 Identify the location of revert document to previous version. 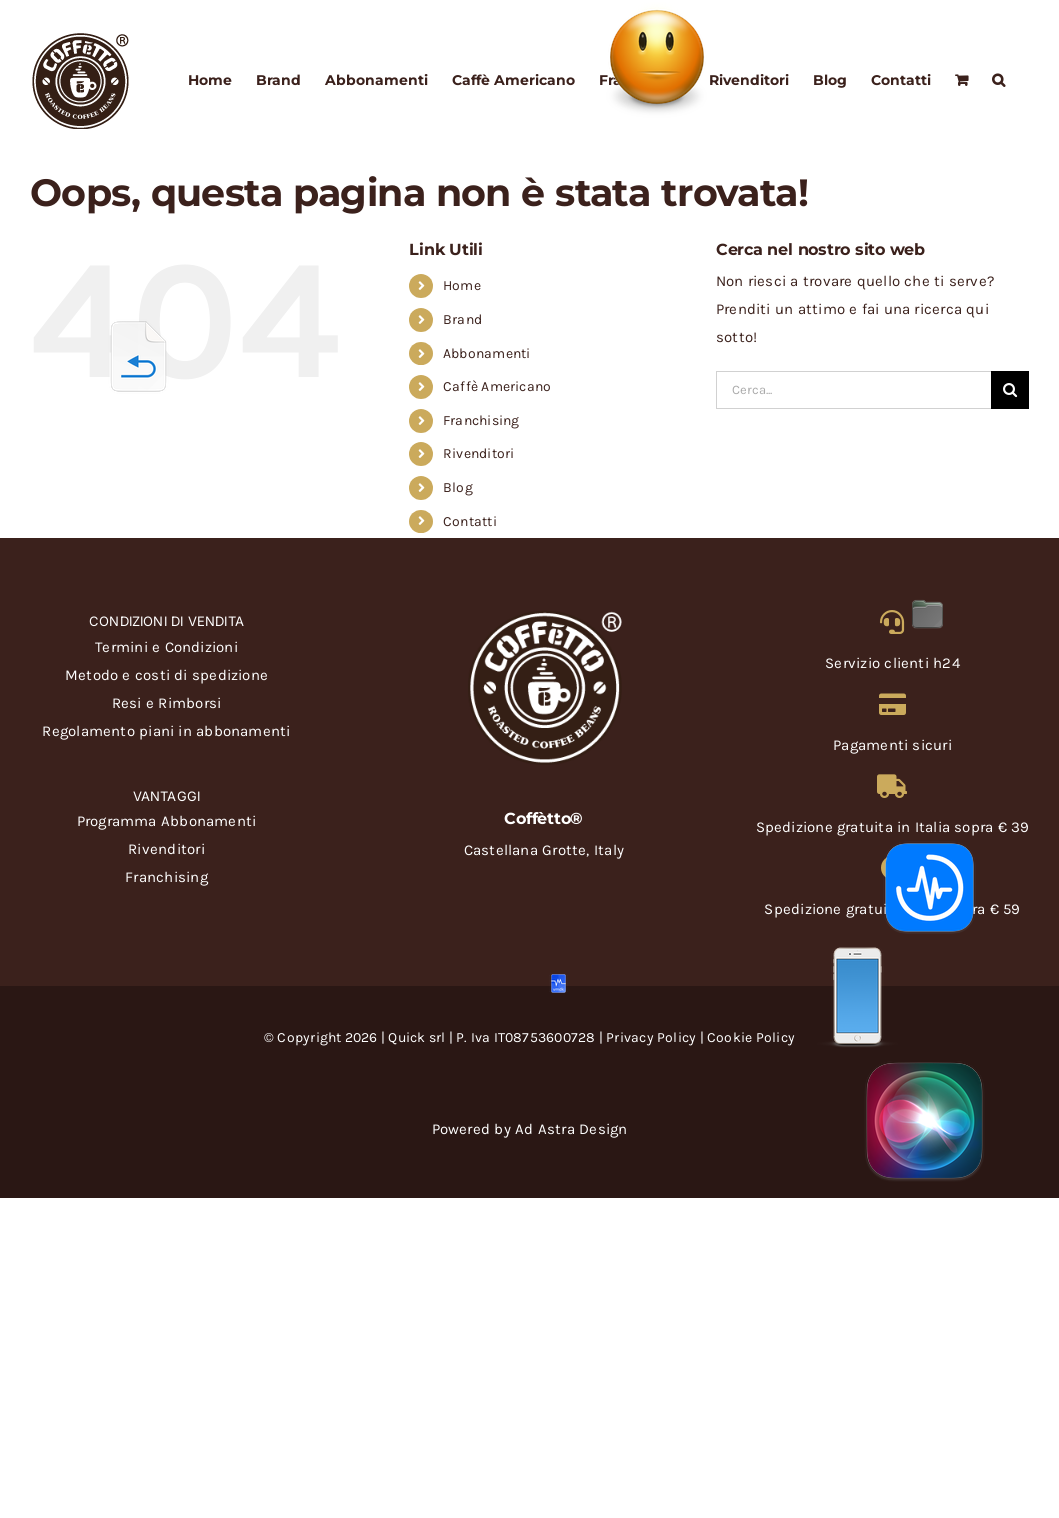
(138, 356).